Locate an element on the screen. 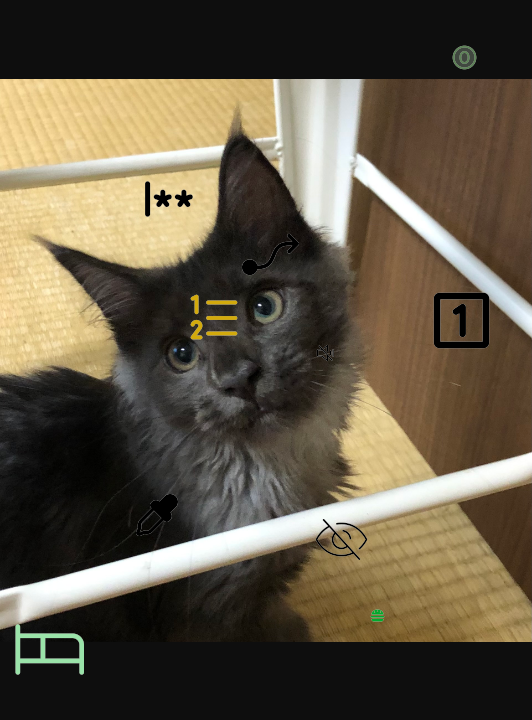  hide password or sensitive content is located at coordinates (341, 539).